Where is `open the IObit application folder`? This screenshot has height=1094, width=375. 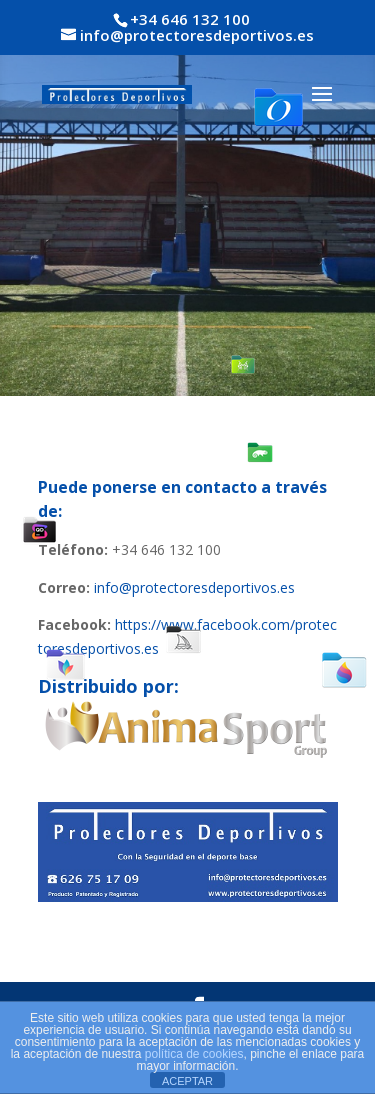
open the IObit application folder is located at coordinates (278, 108).